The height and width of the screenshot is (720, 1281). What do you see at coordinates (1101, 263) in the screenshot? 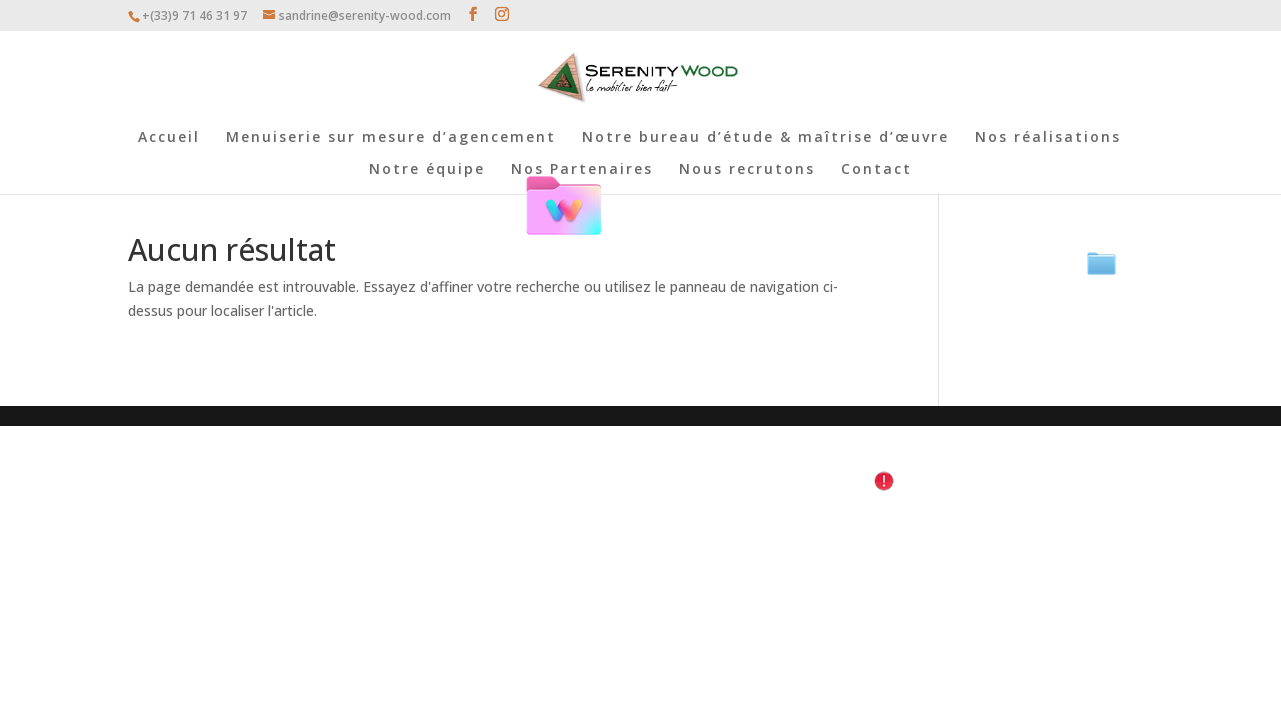
I see `open folder to view contents` at bounding box center [1101, 263].